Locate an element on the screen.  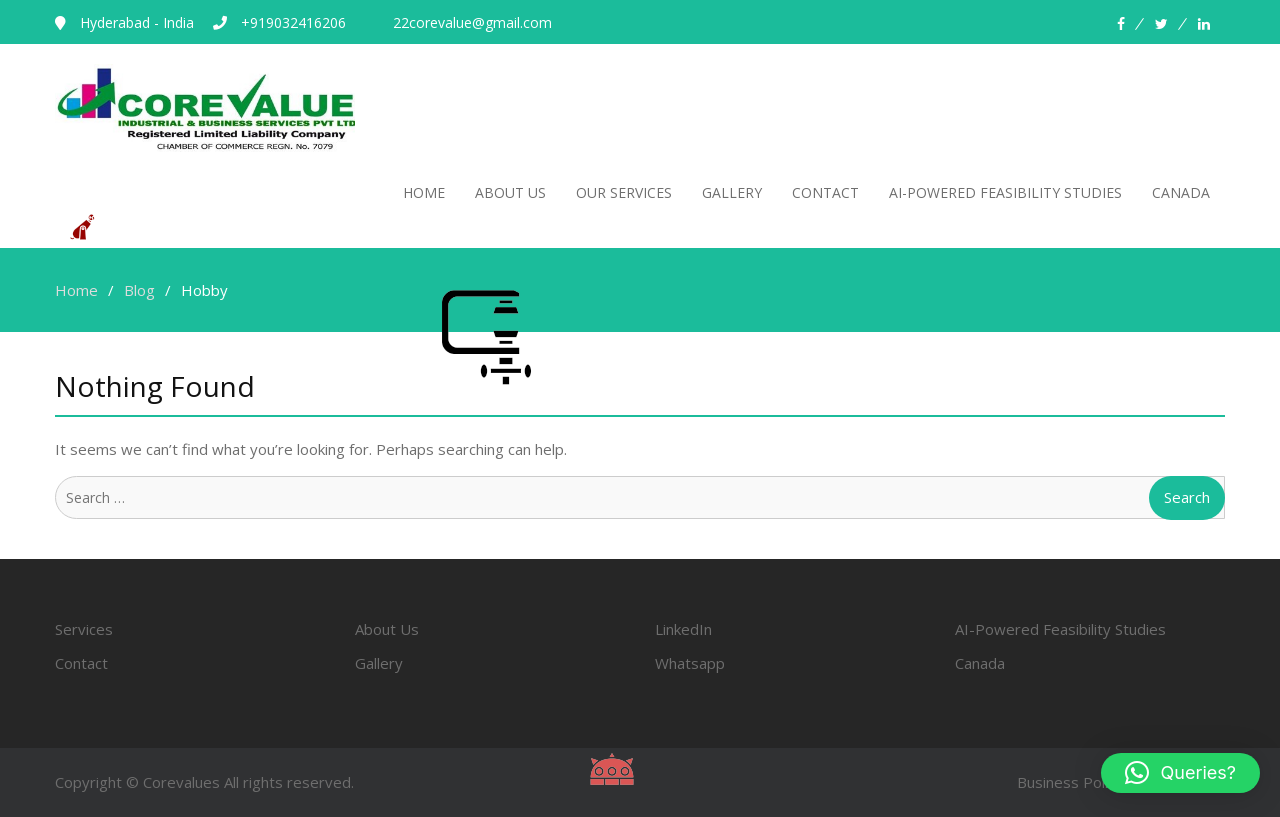
launch a stunt or action mini-game is located at coordinates (83, 227).